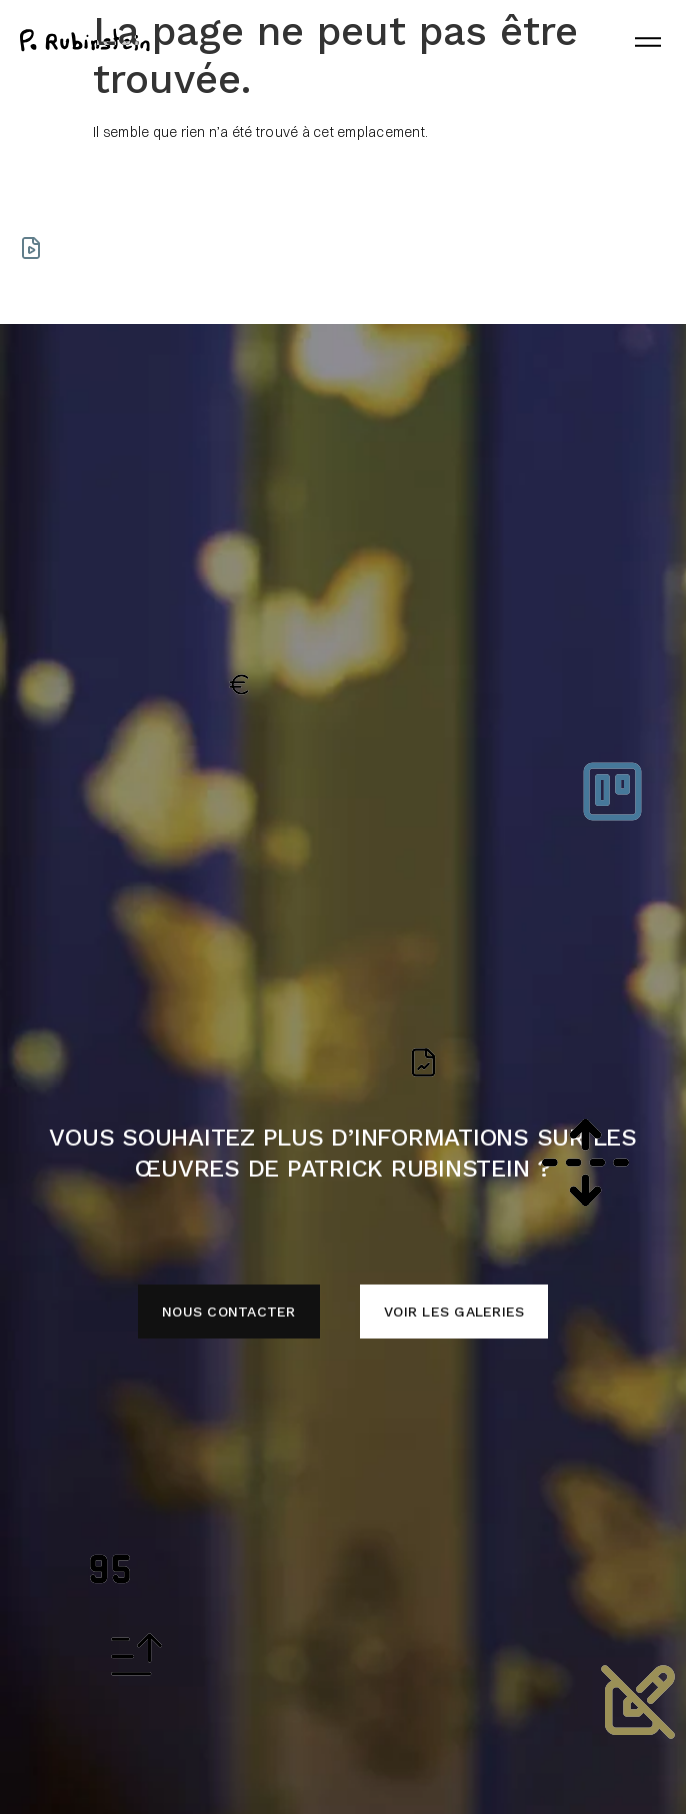 Image resolution: width=686 pixels, height=1814 pixels. Describe the element at coordinates (585, 1162) in the screenshot. I see `expand collapsed content vertically` at that location.